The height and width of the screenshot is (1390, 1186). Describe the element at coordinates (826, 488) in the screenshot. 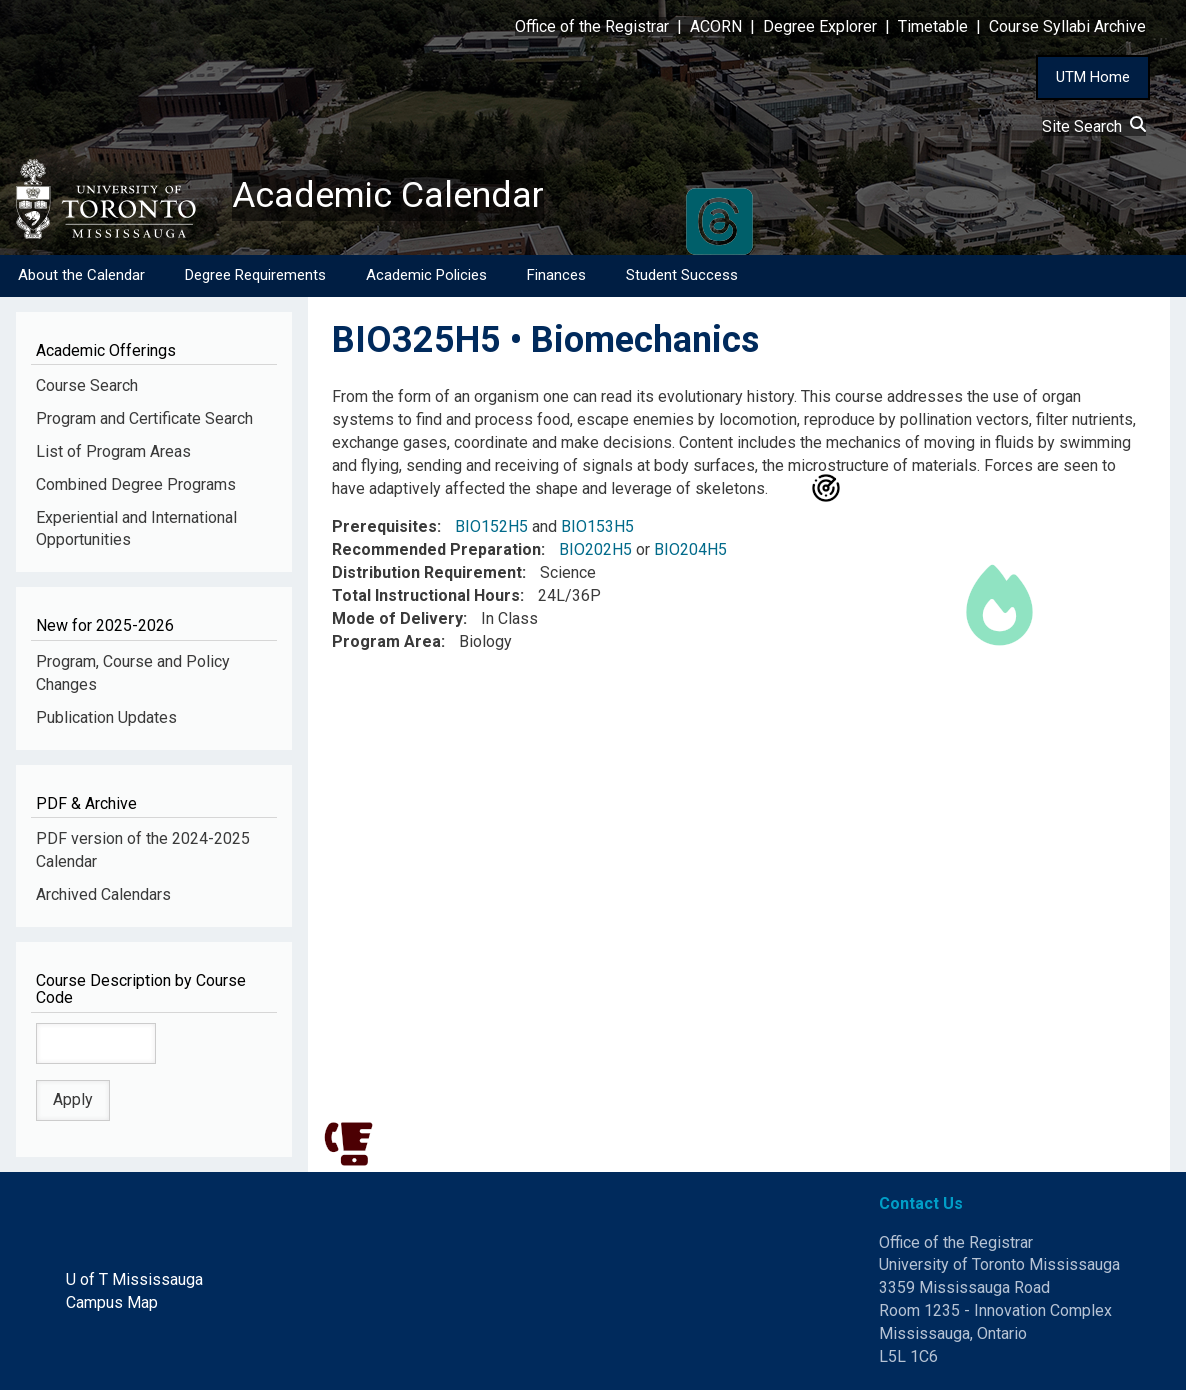

I see `scan for nearby devices or signals` at that location.